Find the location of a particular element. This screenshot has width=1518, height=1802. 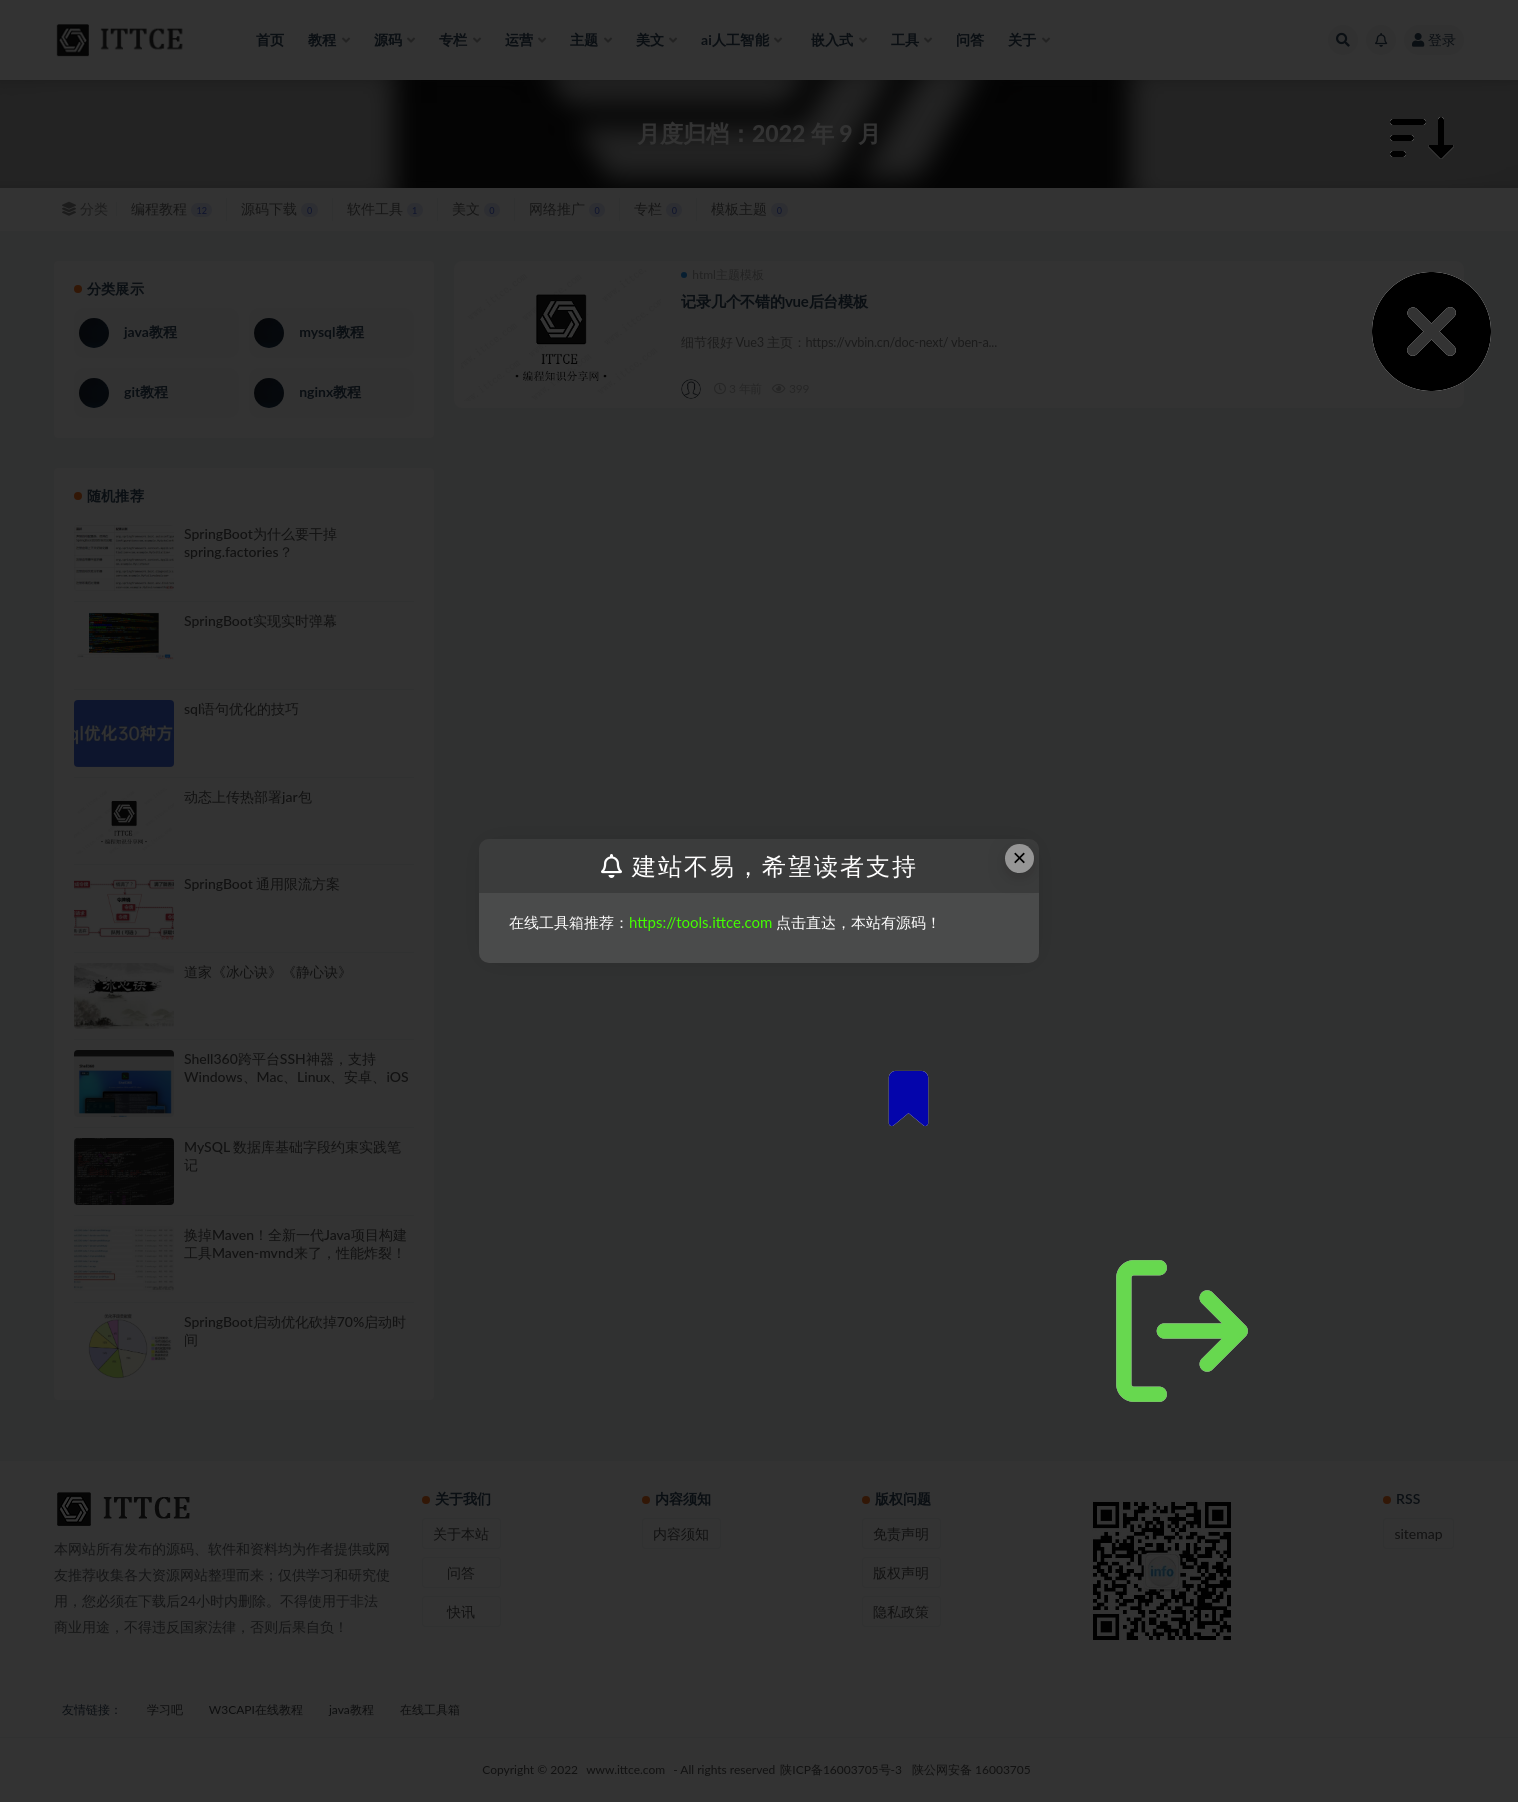

close or dismiss a dialog is located at coordinates (1431, 331).